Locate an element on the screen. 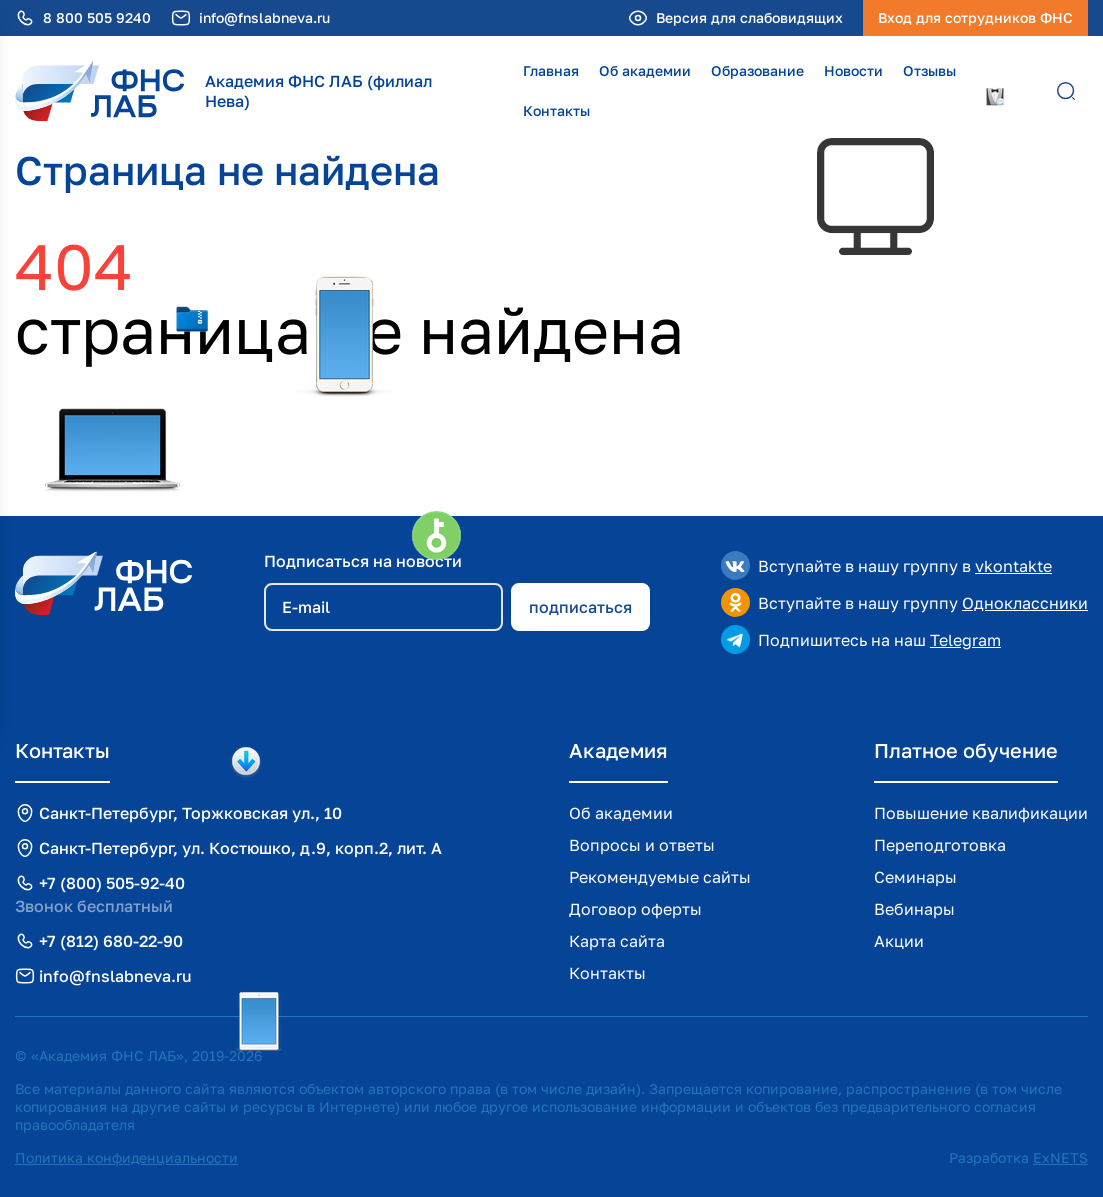 The width and height of the screenshot is (1103, 1197). drop files here to add to folder is located at coordinates (190, 718).